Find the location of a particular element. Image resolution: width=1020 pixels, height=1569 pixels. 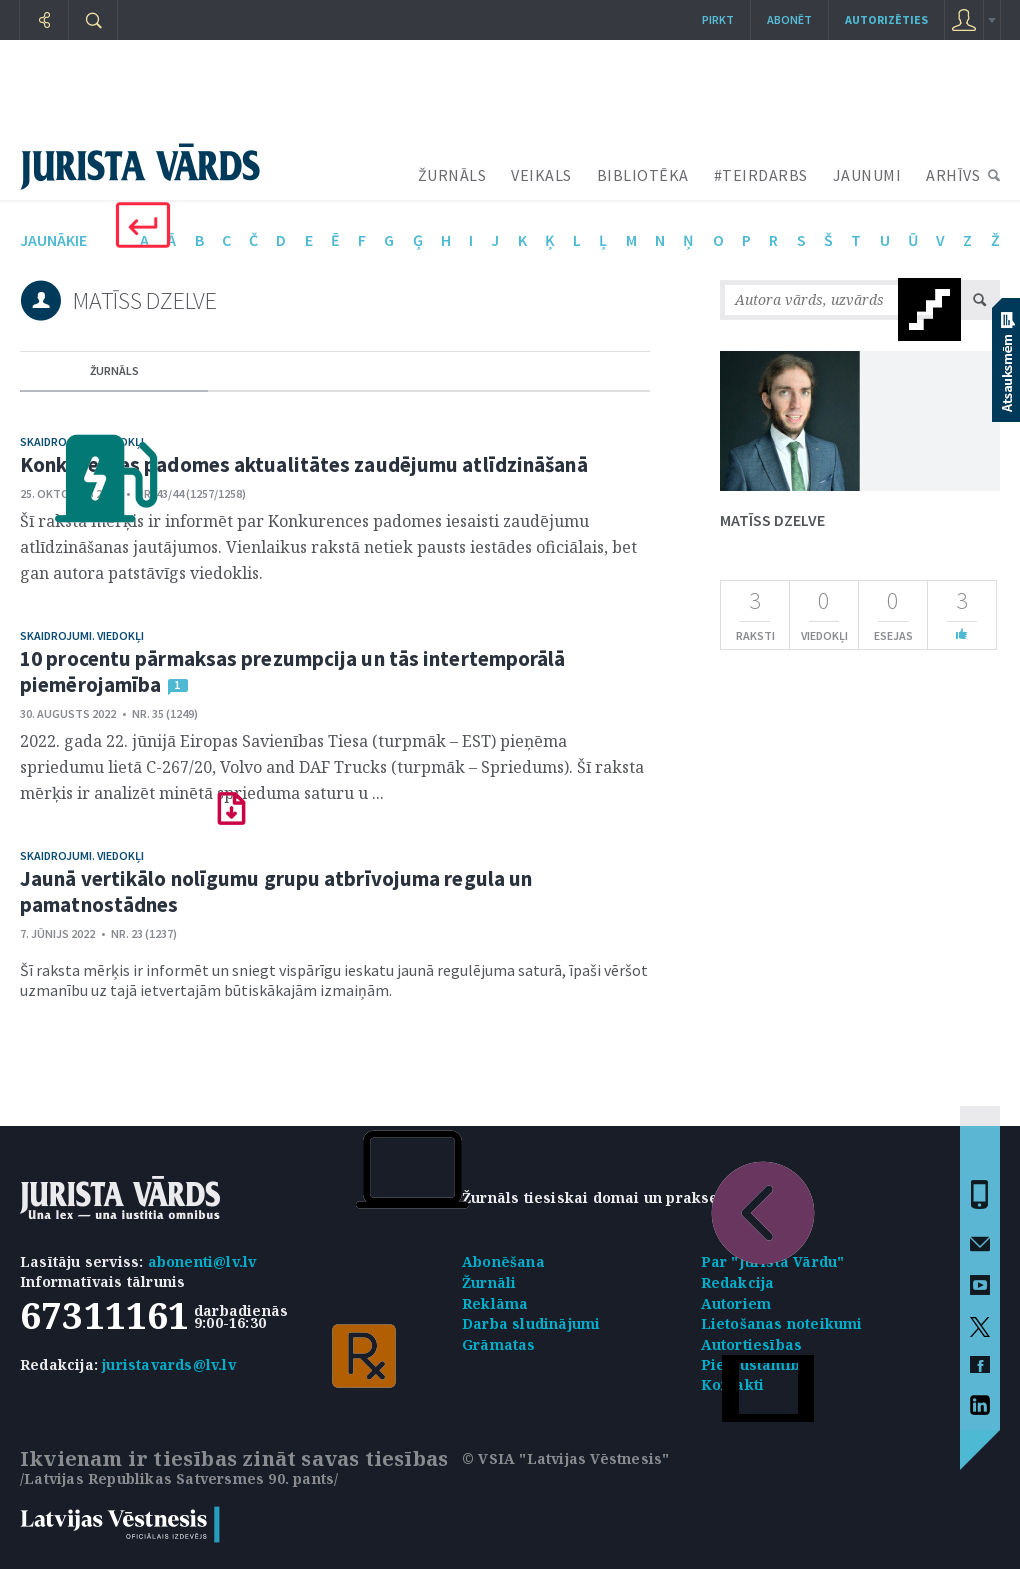

view prescription details is located at coordinates (364, 1356).